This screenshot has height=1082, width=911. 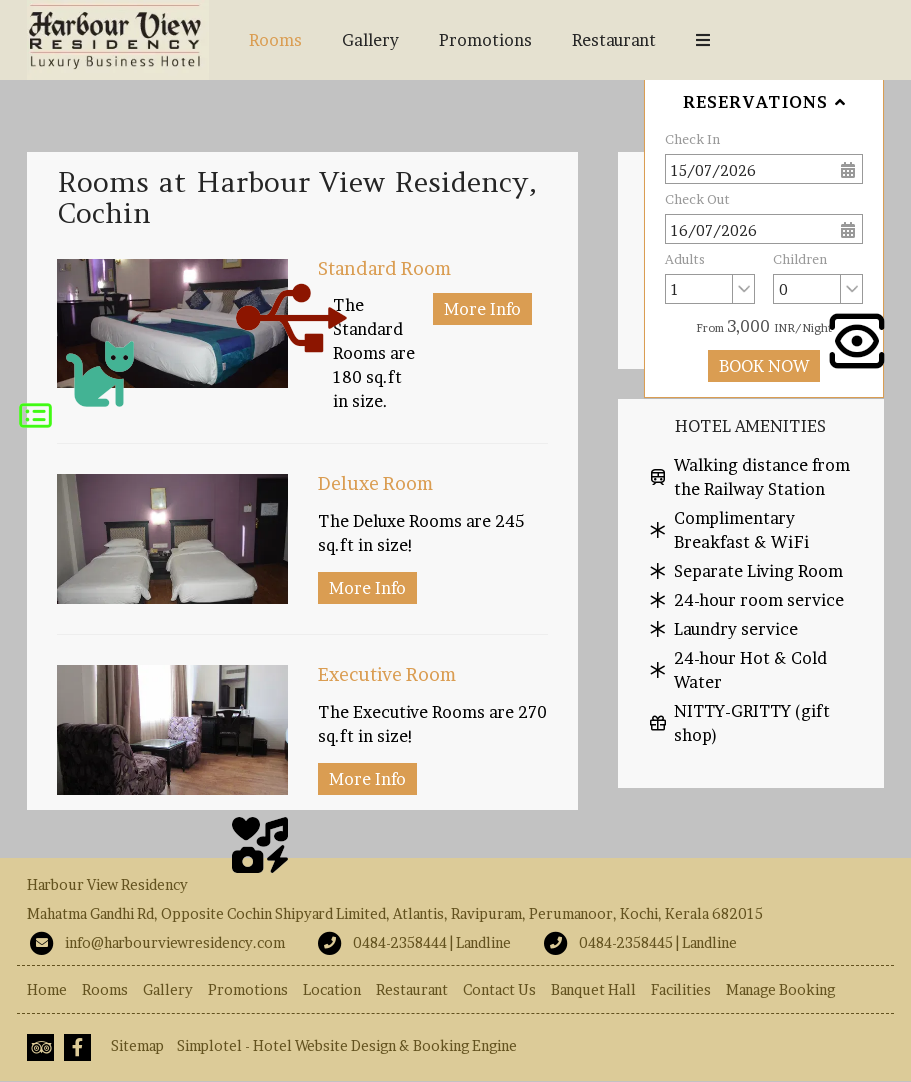 I want to click on browse icon library or icon collection, so click(x=260, y=845).